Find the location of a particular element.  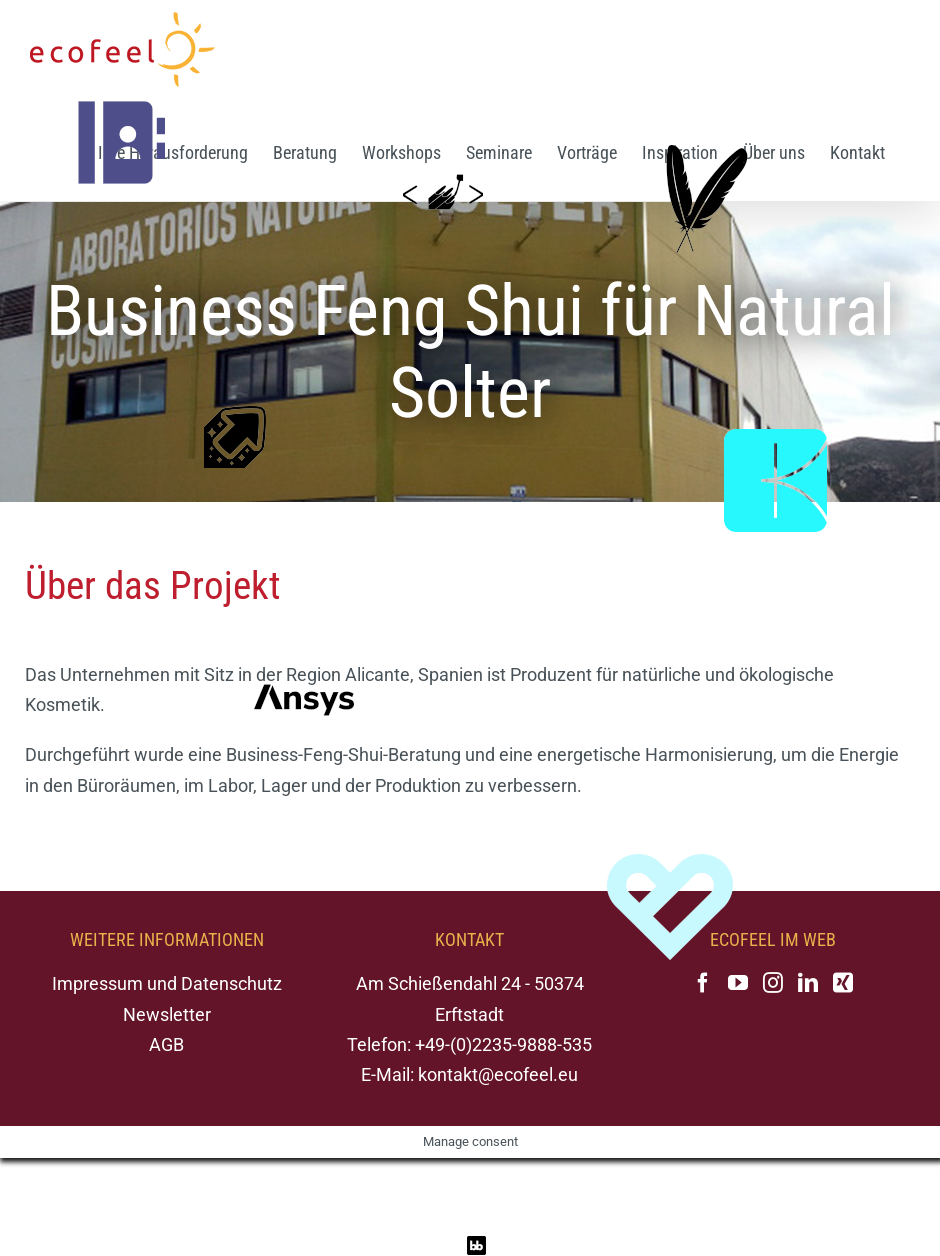

kaniko container build tool logo is located at coordinates (775, 480).